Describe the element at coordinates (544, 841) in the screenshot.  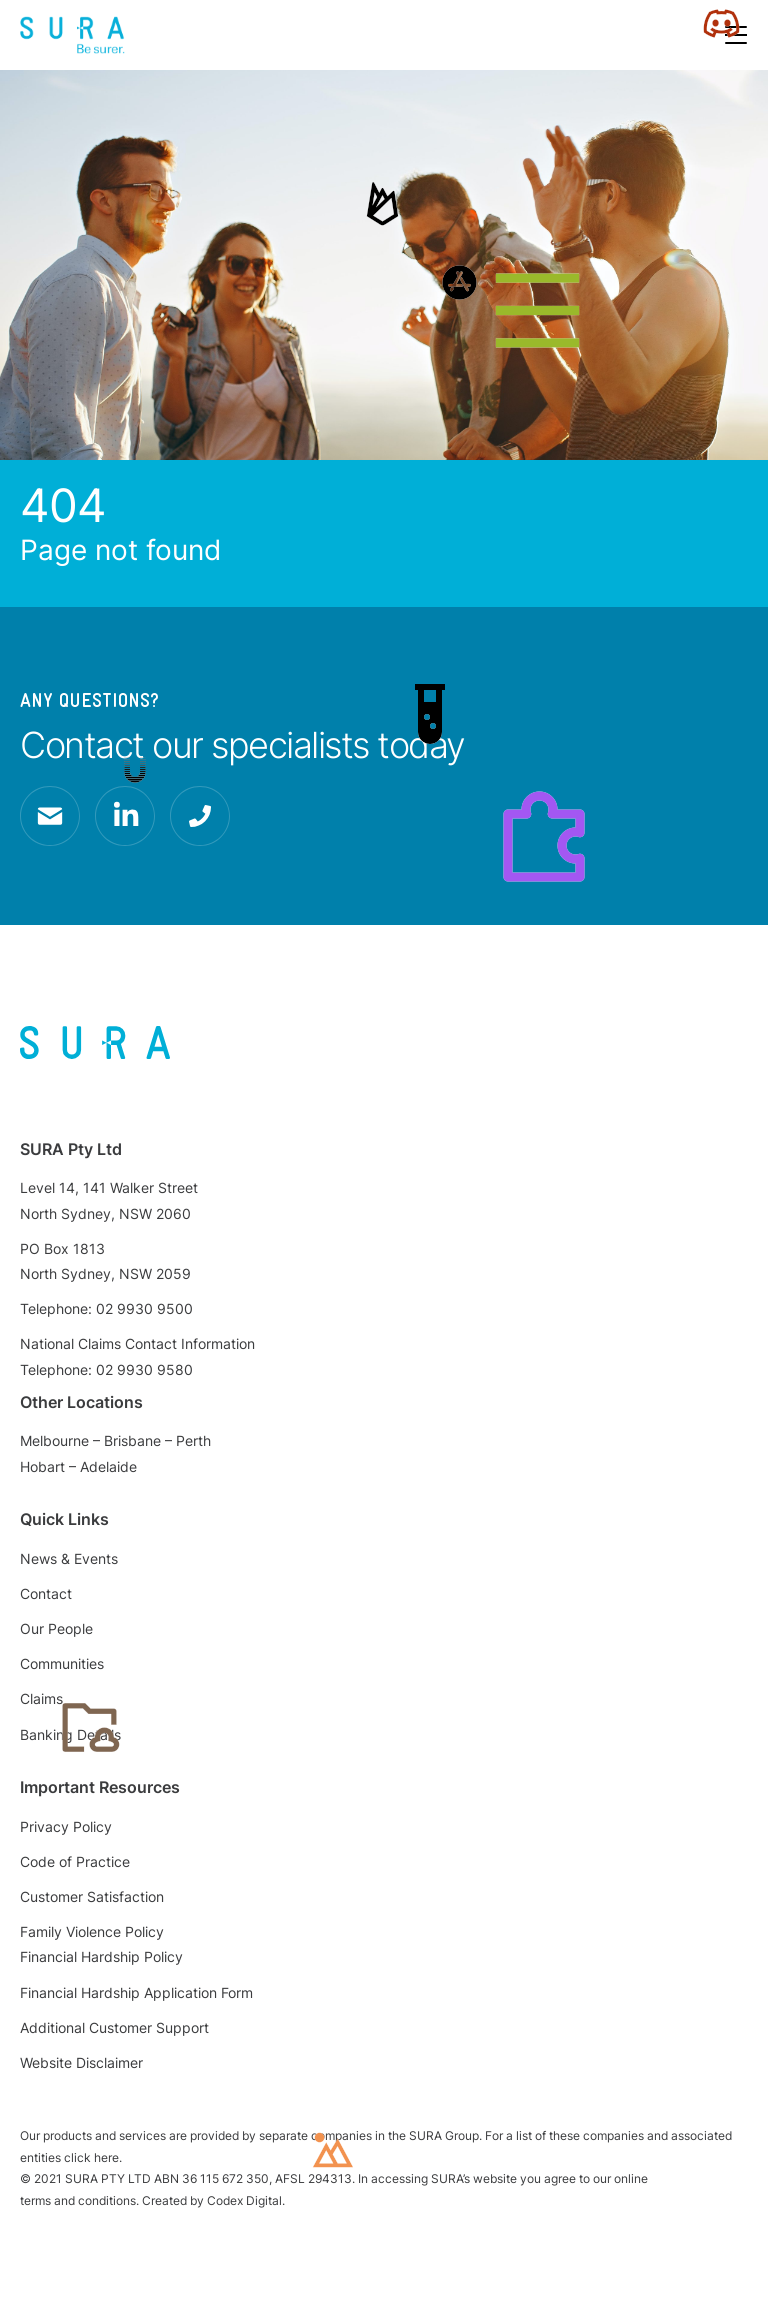
I see `access plugins or extensions` at that location.